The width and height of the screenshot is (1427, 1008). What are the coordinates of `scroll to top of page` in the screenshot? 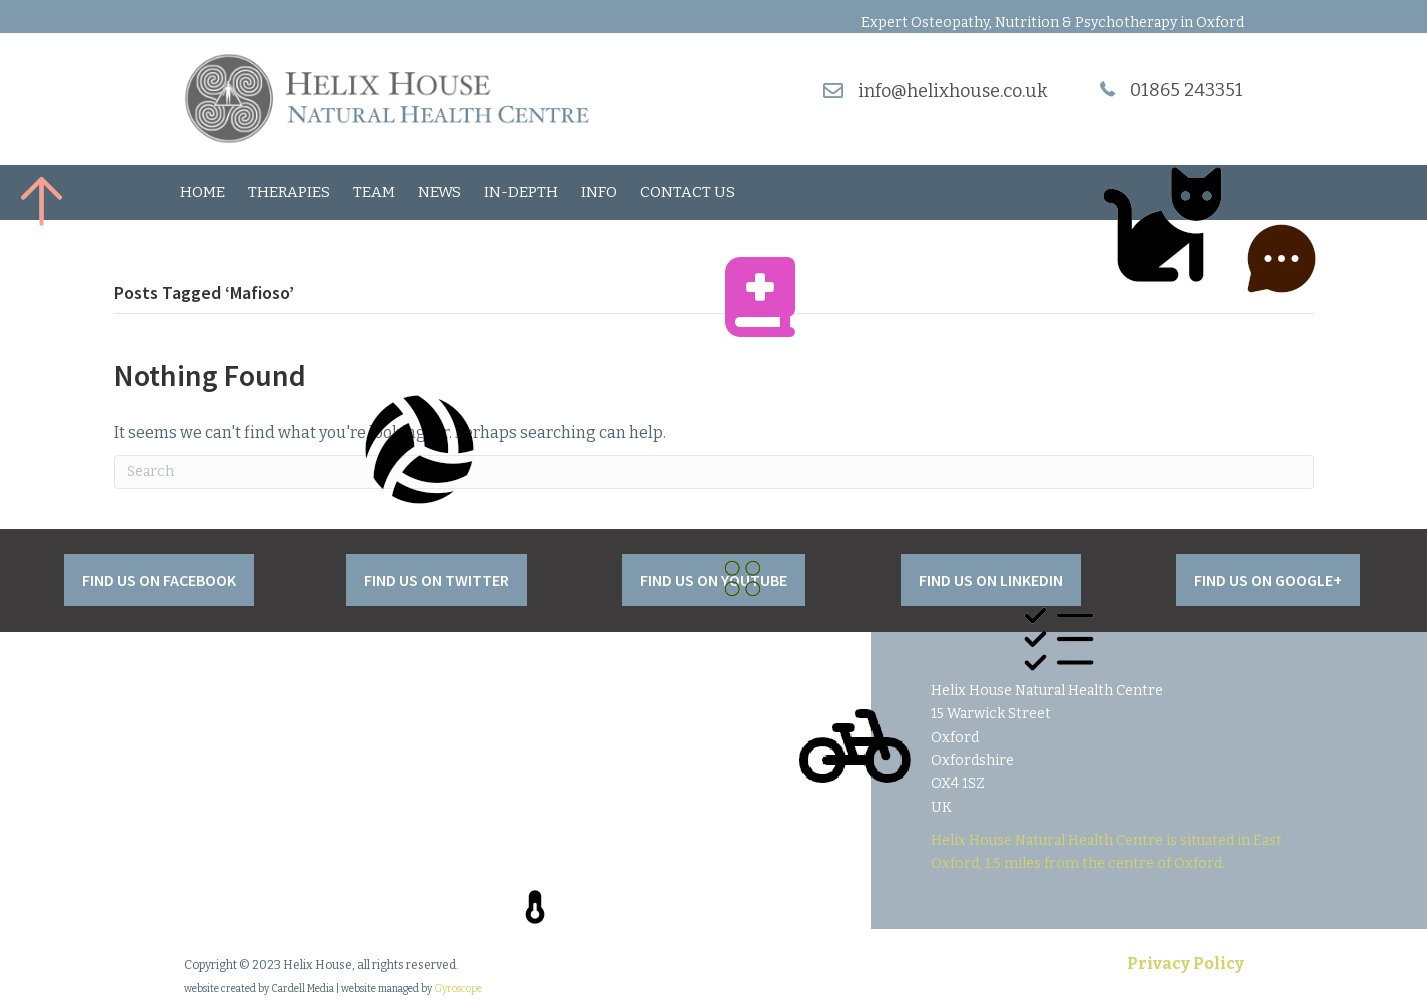 It's located at (41, 201).